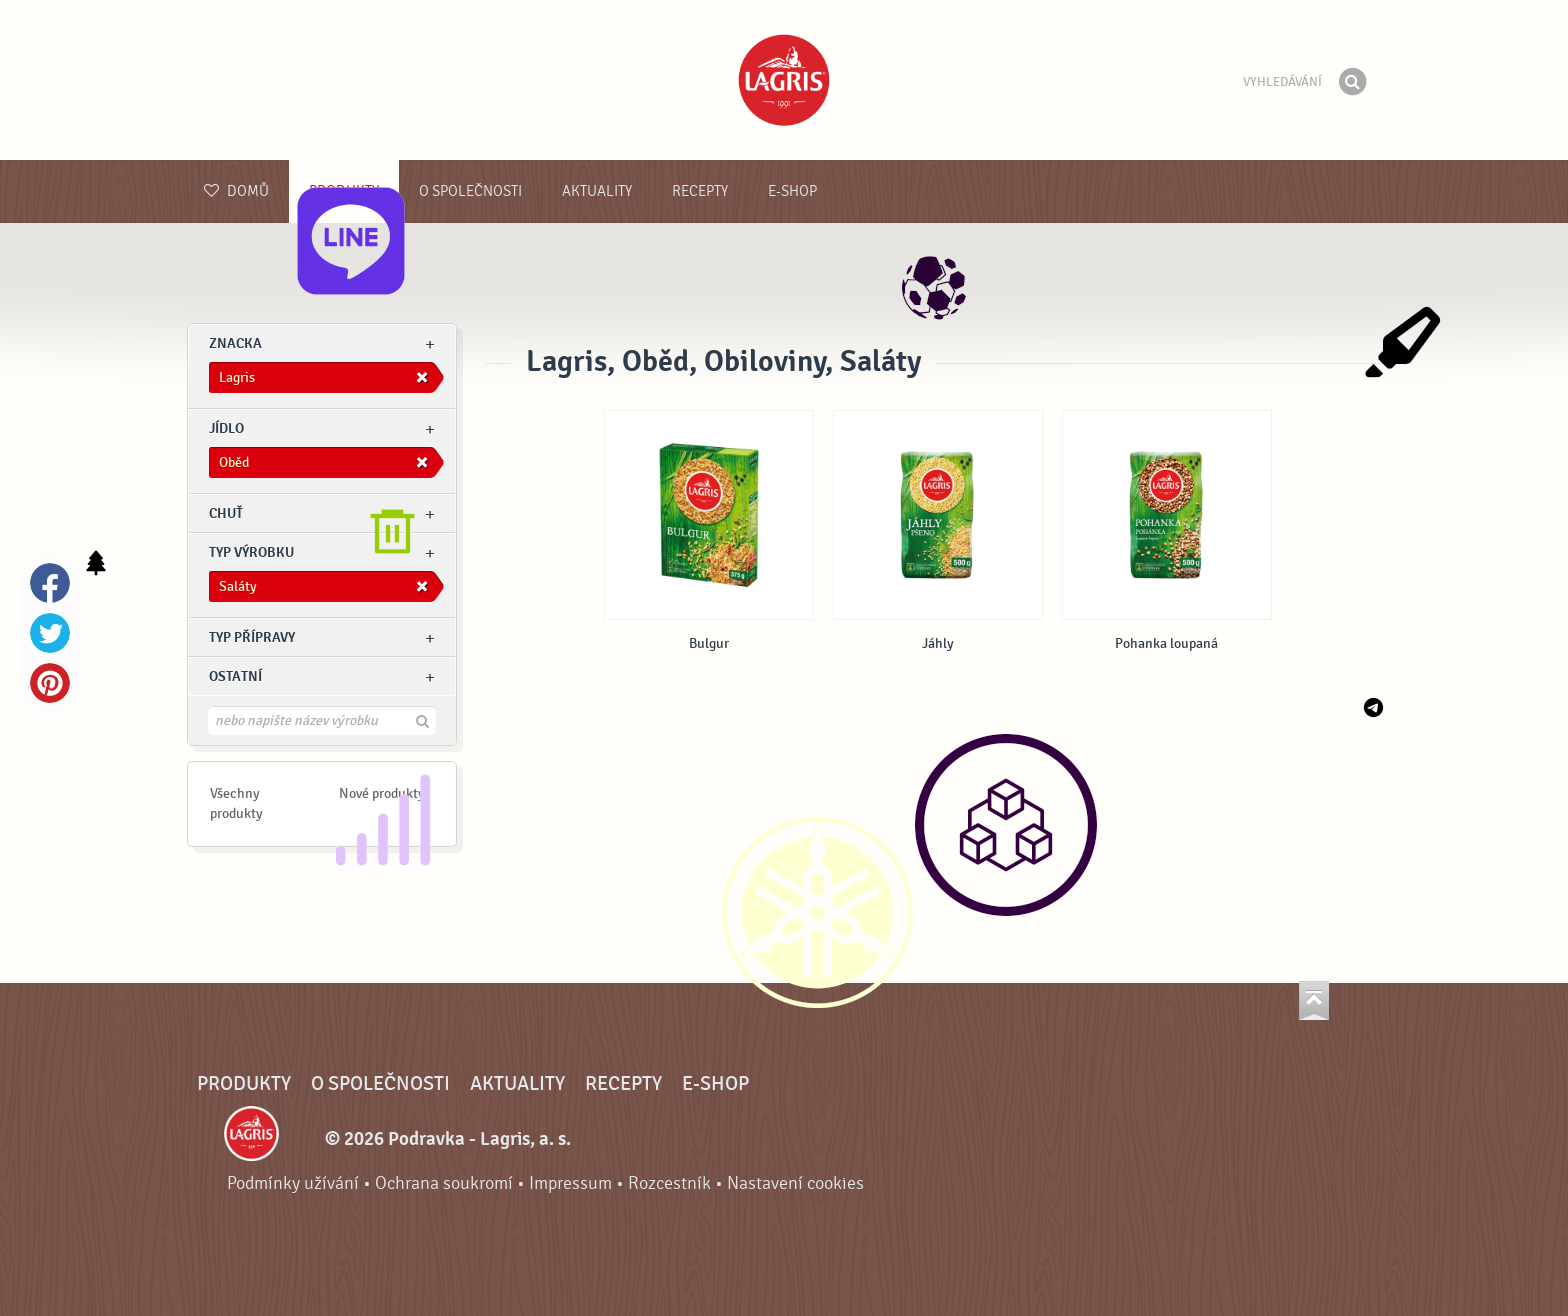 Image resolution: width=1568 pixels, height=1316 pixels. What do you see at coordinates (1373, 707) in the screenshot?
I see `open telegram messaging app` at bounding box center [1373, 707].